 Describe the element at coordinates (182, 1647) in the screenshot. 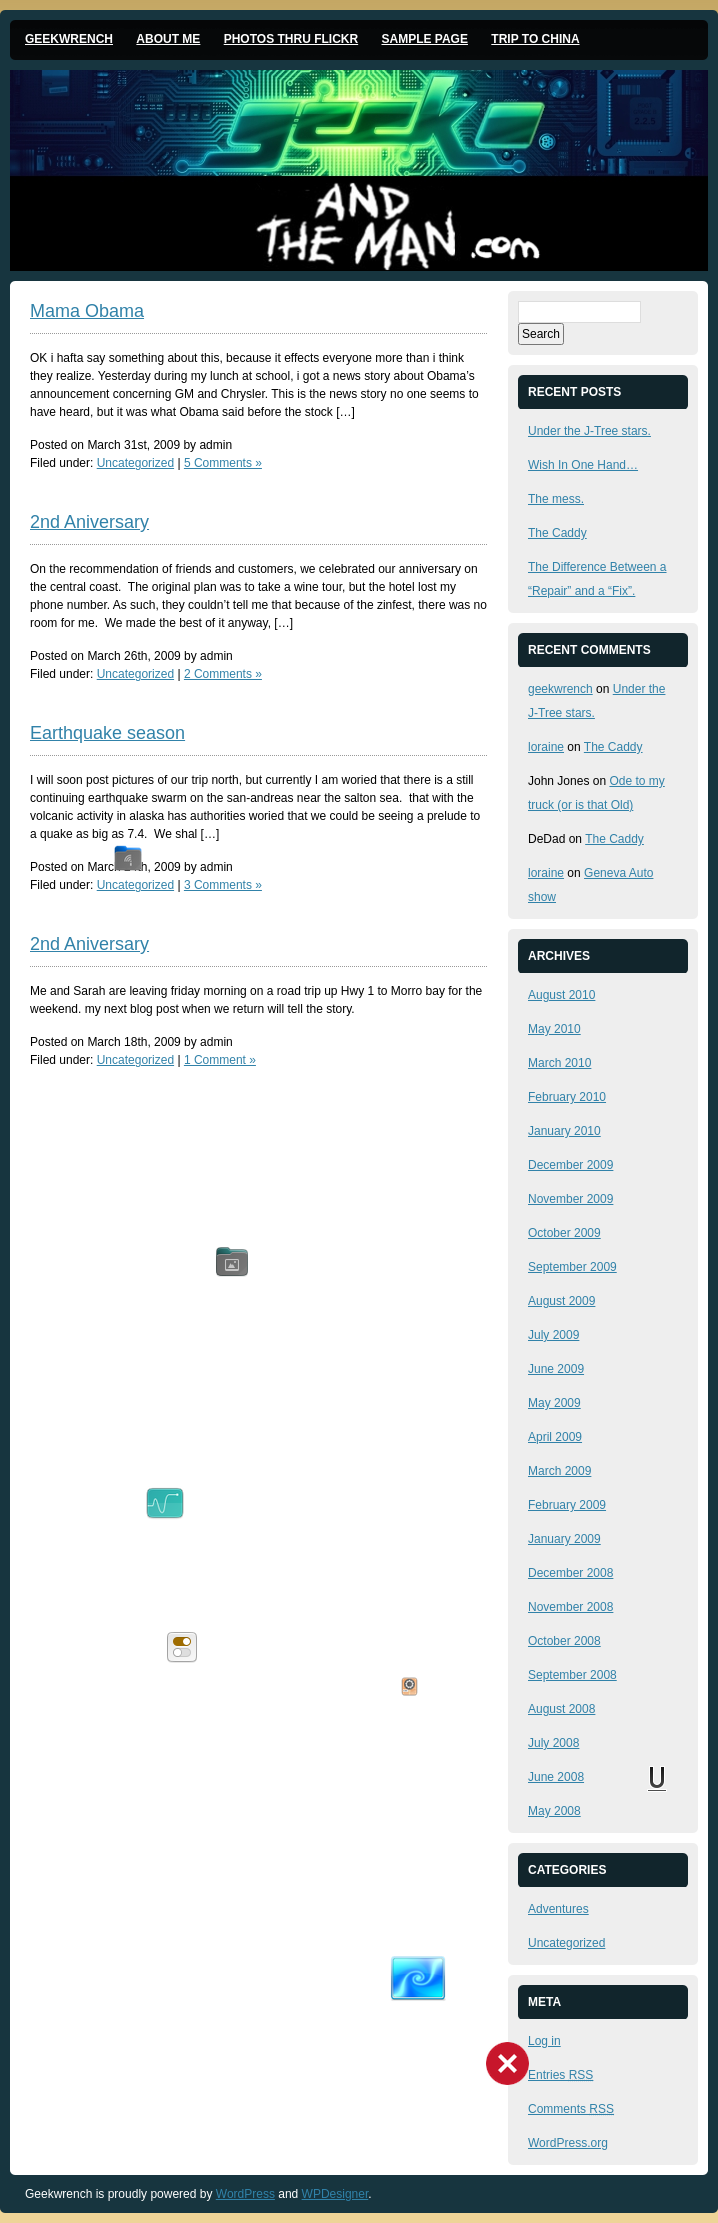

I see `open system tweaks or settings customization` at that location.